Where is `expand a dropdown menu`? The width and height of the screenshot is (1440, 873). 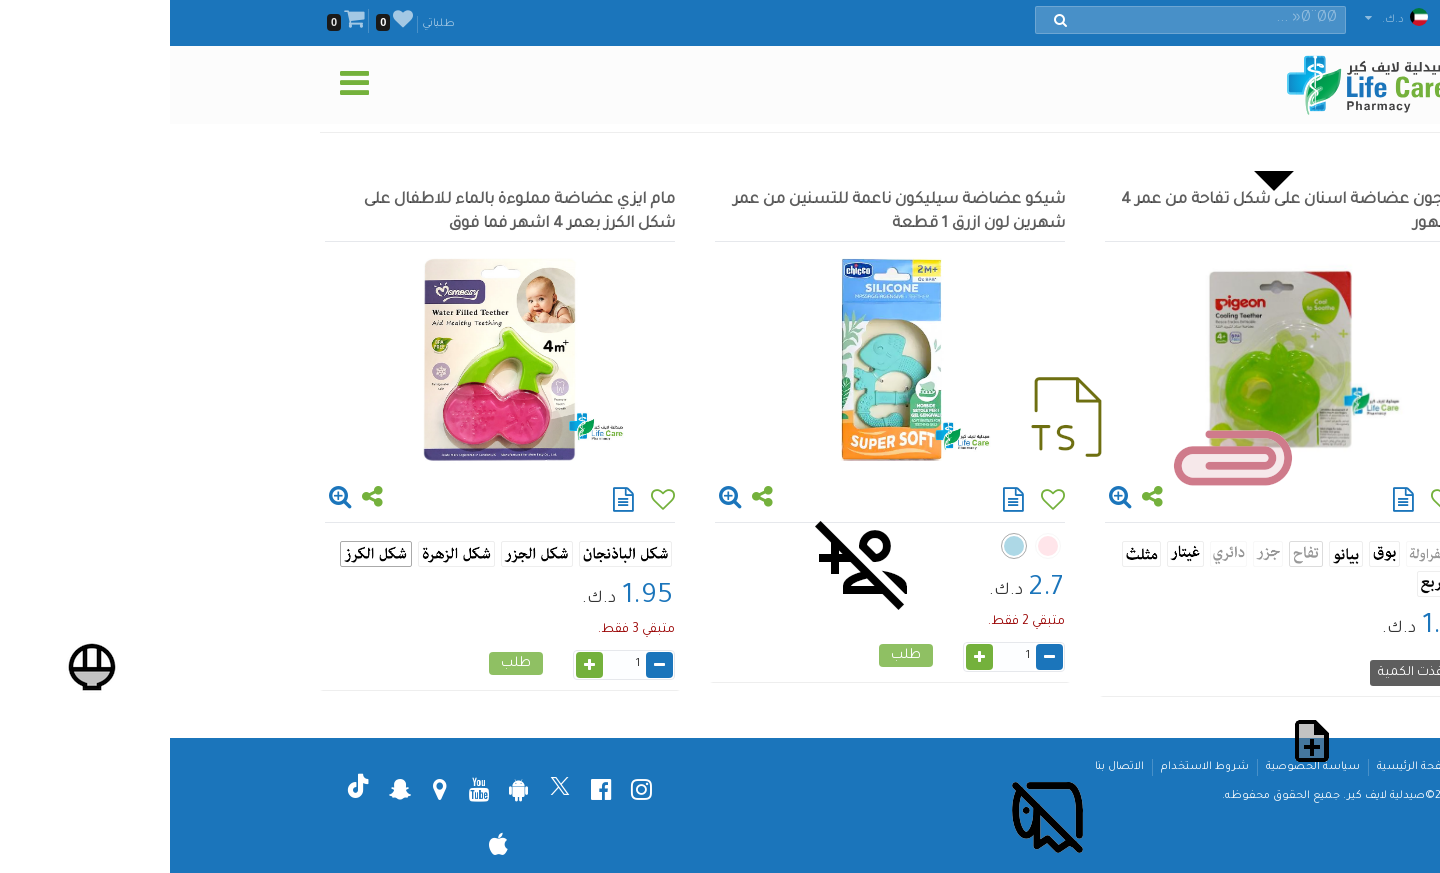 expand a dropdown menu is located at coordinates (1274, 179).